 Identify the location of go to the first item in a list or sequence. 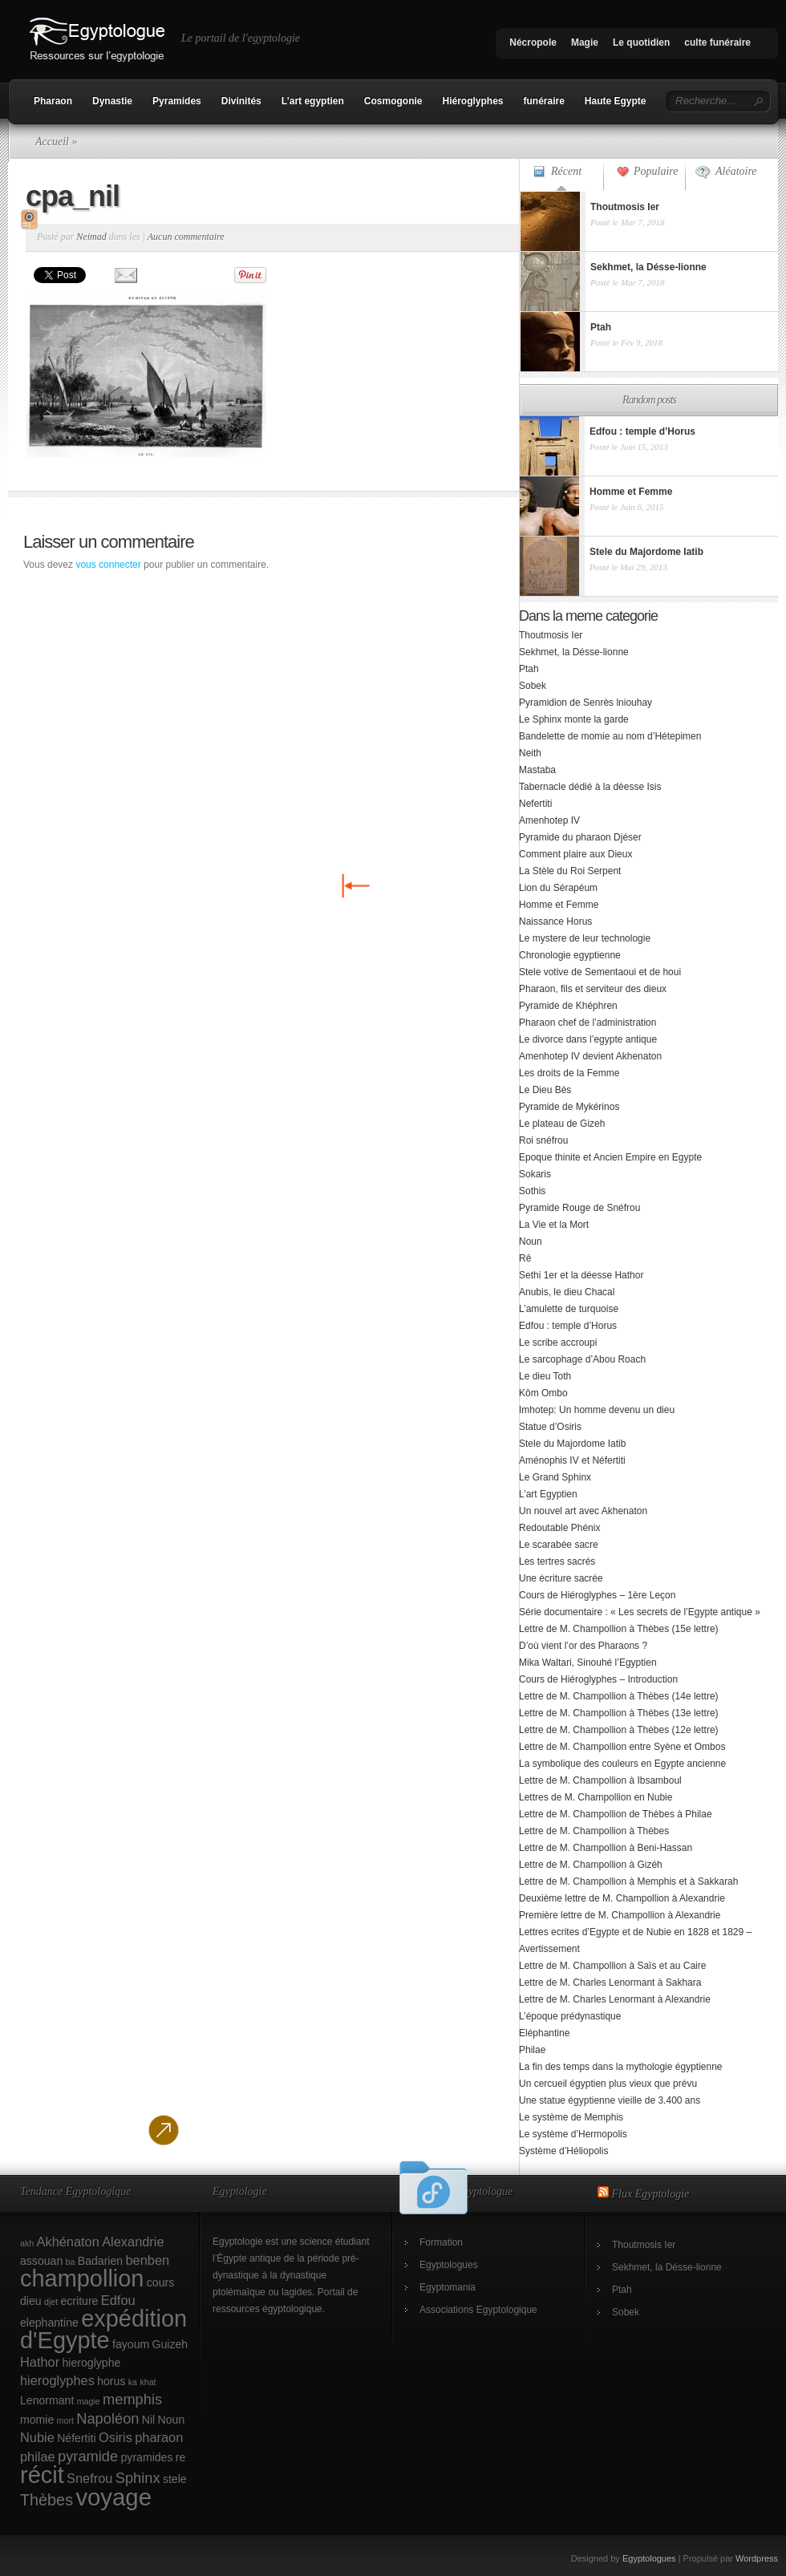
(355, 885).